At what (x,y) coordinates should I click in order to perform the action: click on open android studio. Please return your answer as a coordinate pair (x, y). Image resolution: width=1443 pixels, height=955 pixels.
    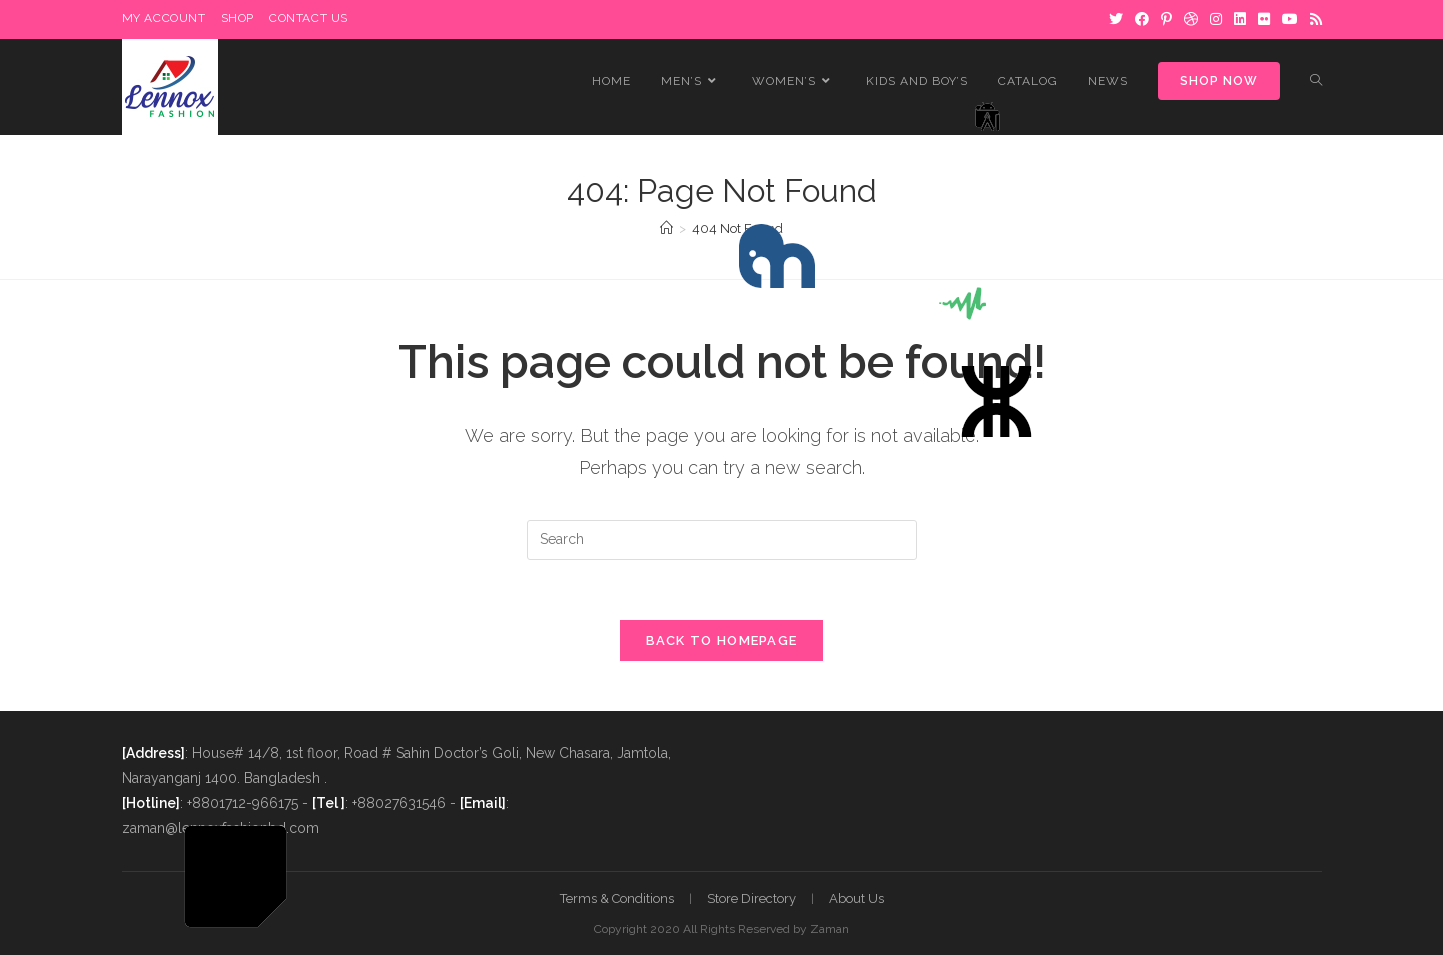
    Looking at the image, I should click on (987, 116).